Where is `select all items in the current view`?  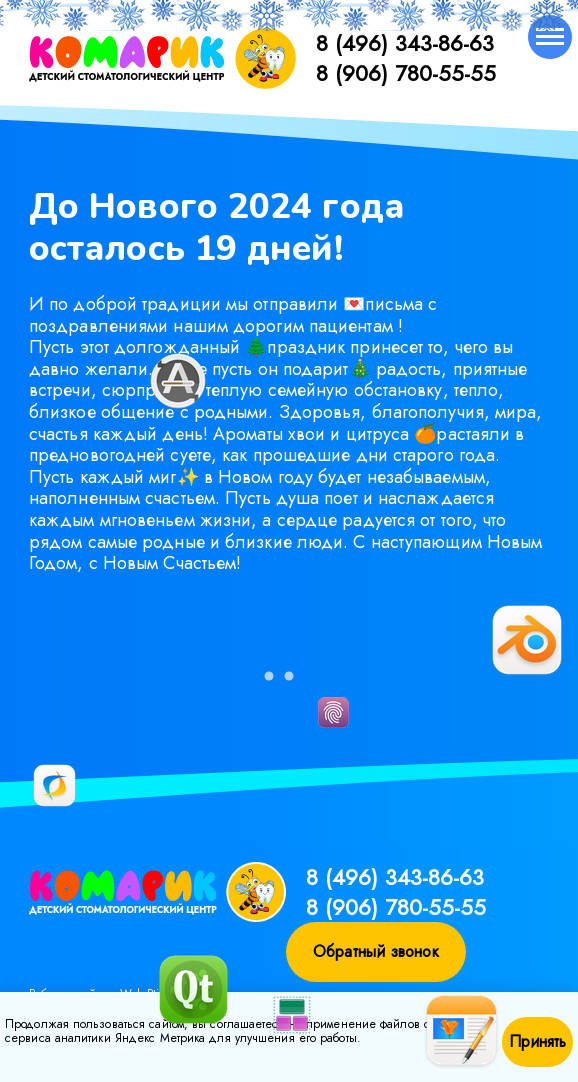
select all items in the current view is located at coordinates (292, 1015).